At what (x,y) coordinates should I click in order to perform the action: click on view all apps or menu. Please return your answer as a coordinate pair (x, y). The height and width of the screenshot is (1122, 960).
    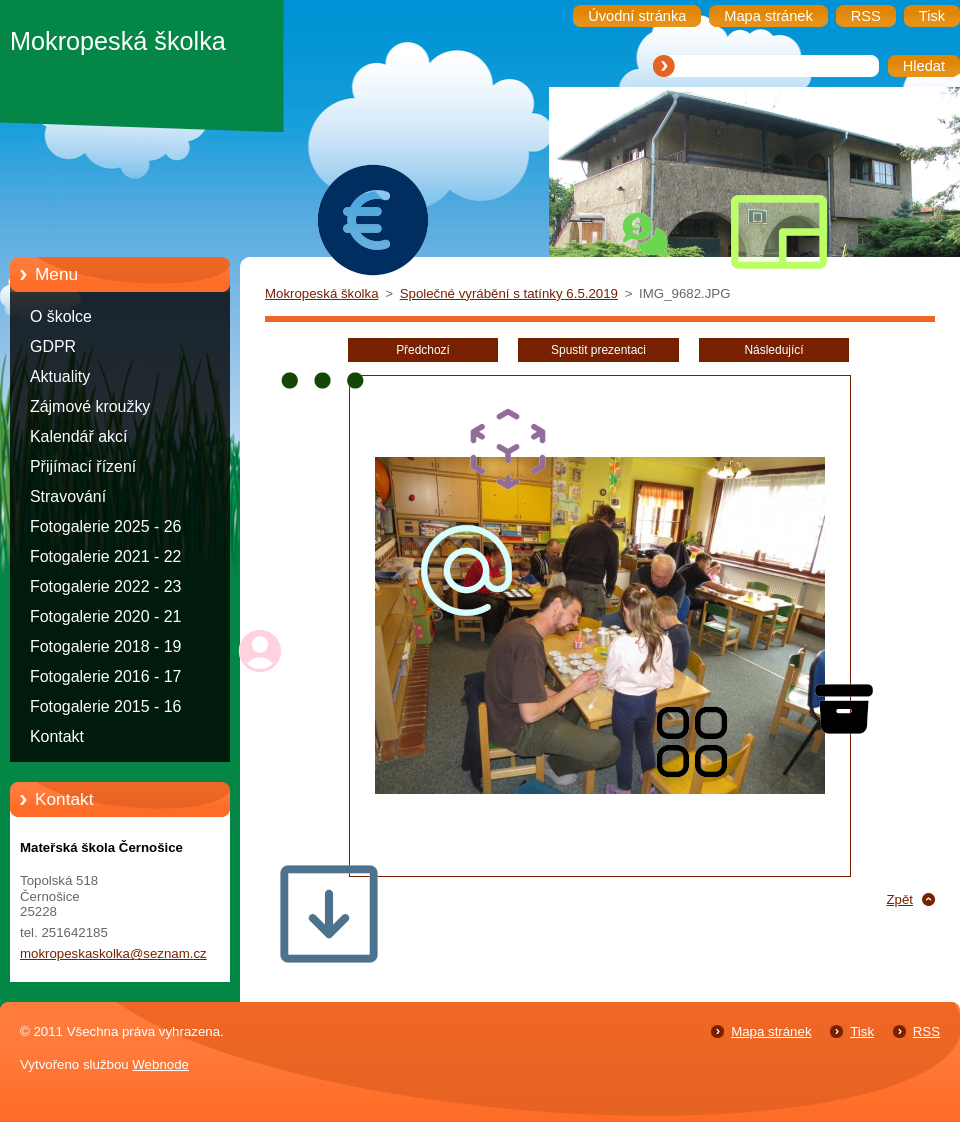
    Looking at the image, I should click on (692, 742).